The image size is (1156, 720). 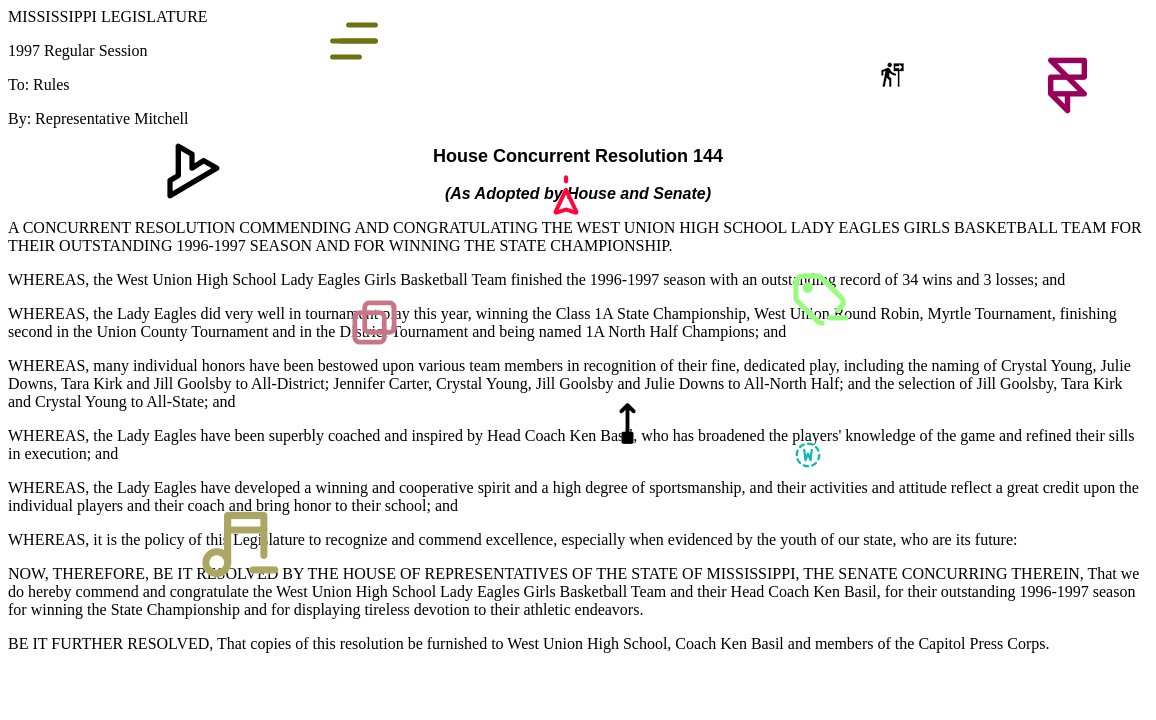 I want to click on open yatse remote control app, so click(x=192, y=171).